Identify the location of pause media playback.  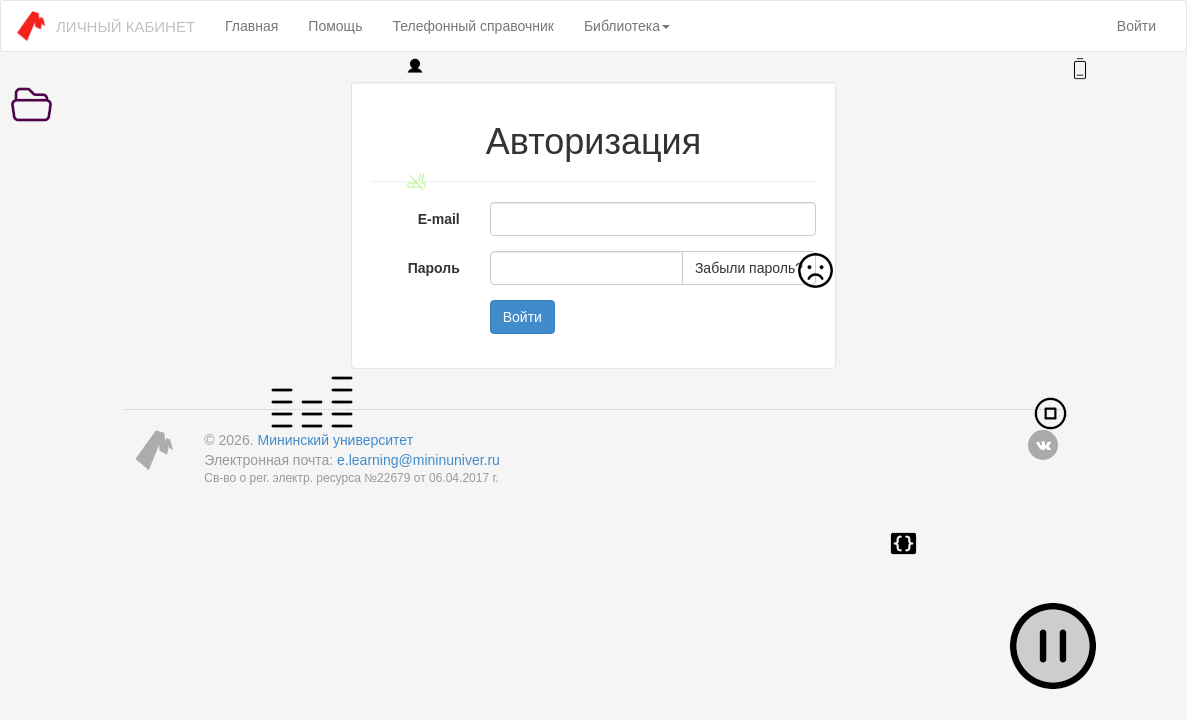
(1053, 646).